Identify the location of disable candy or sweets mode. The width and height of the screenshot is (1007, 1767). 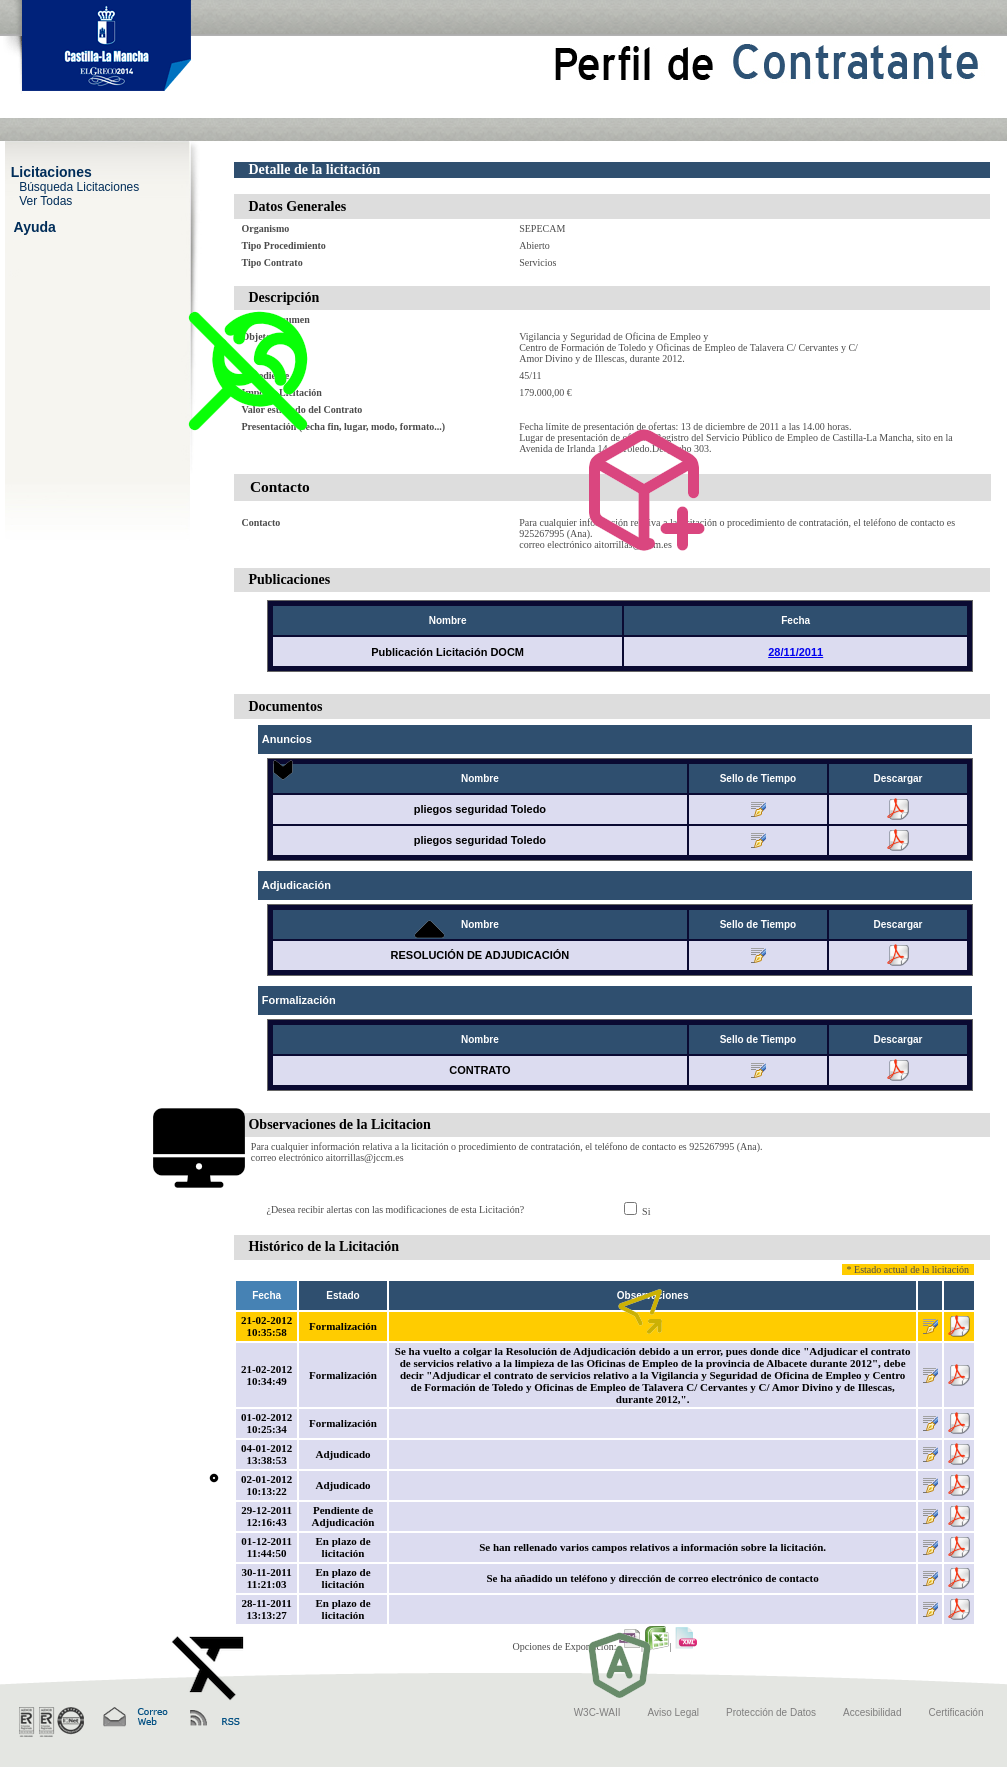
(248, 371).